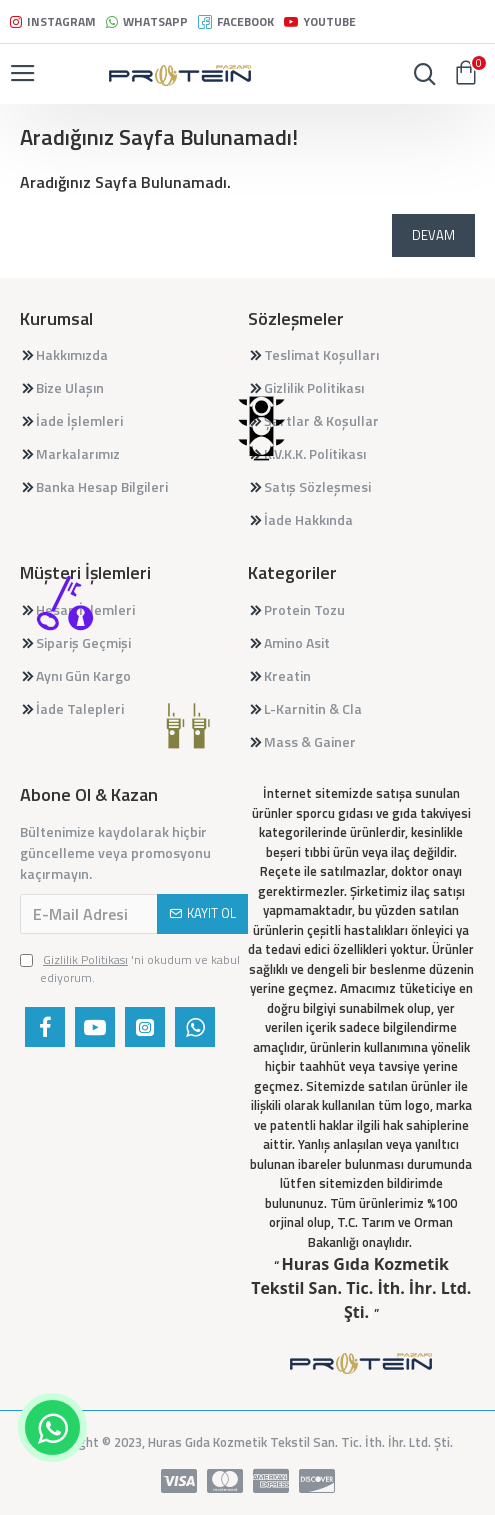 Image resolution: width=495 pixels, height=1515 pixels. Describe the element at coordinates (261, 428) in the screenshot. I see `indicates a stopped or halted state` at that location.